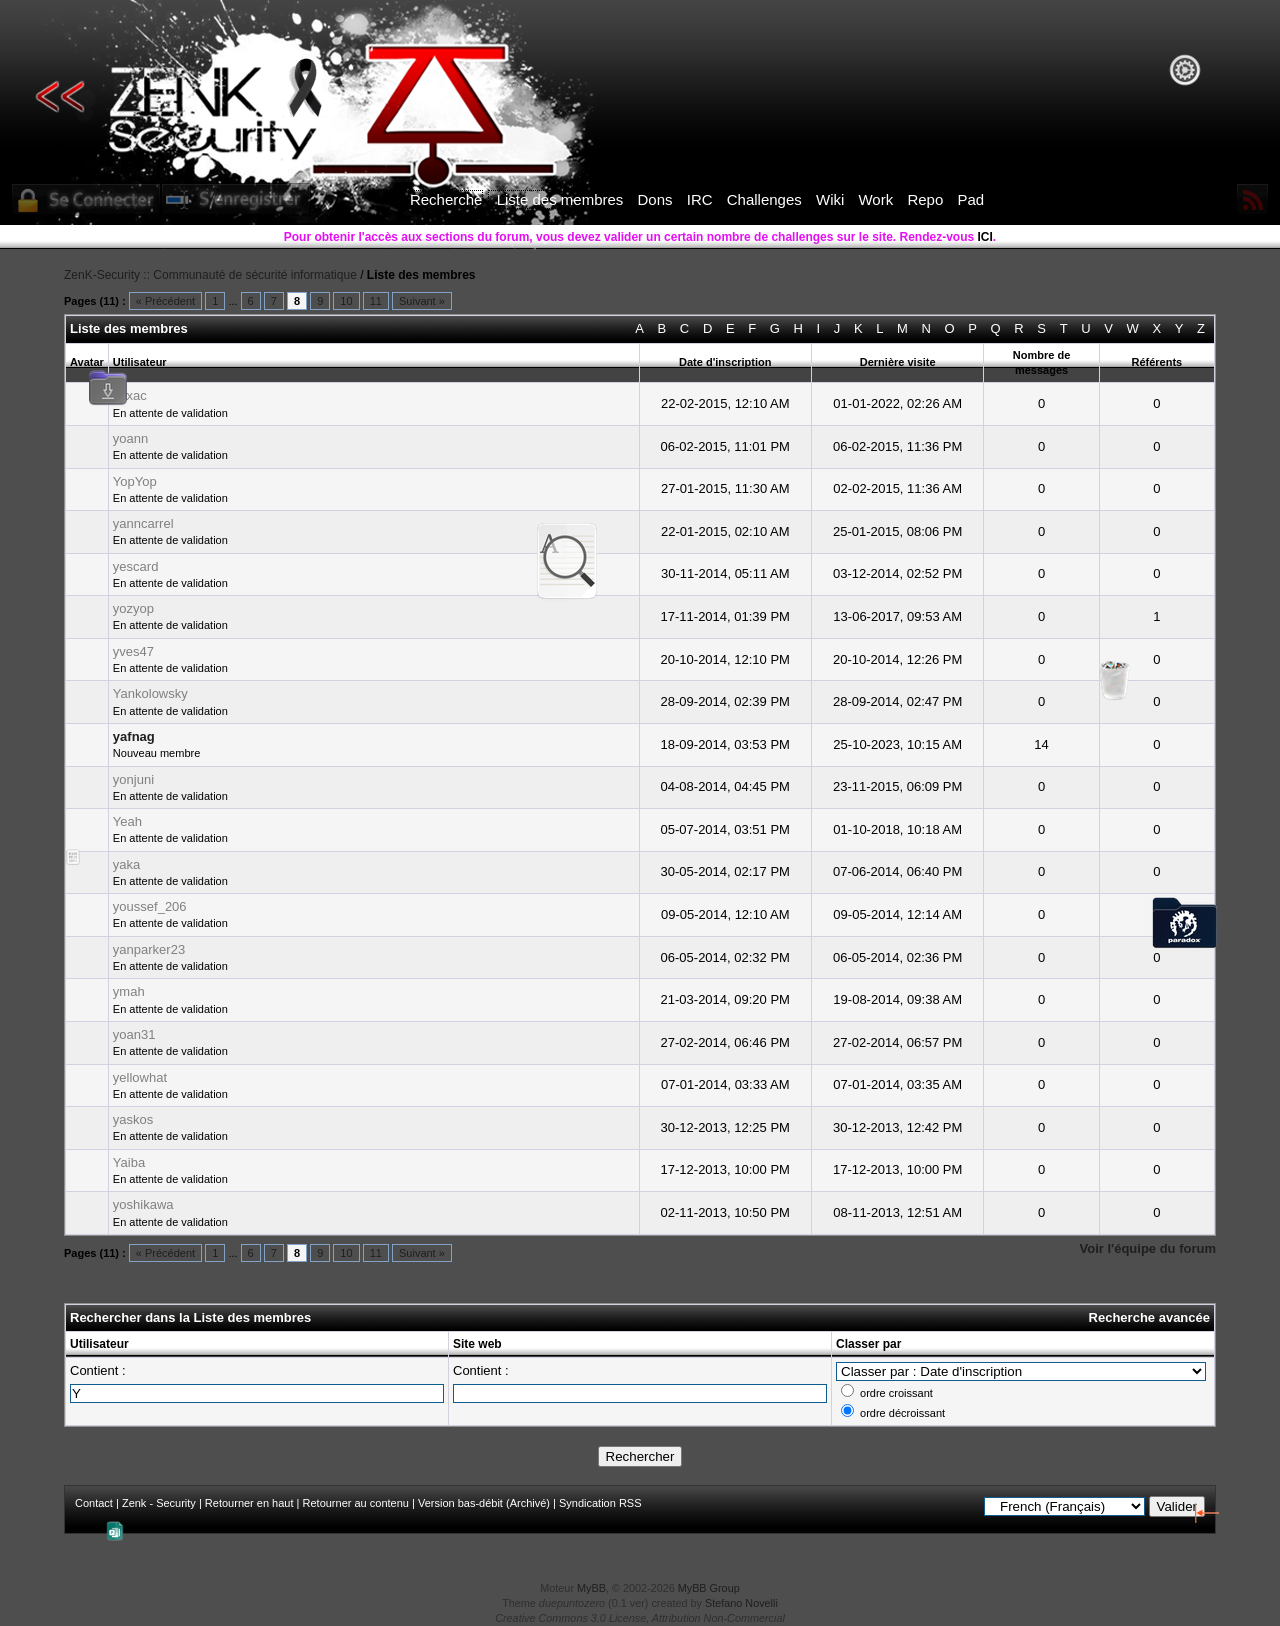 The image size is (1280, 1626). Describe the element at coordinates (1185, 70) in the screenshot. I see `access system or application settings` at that location.